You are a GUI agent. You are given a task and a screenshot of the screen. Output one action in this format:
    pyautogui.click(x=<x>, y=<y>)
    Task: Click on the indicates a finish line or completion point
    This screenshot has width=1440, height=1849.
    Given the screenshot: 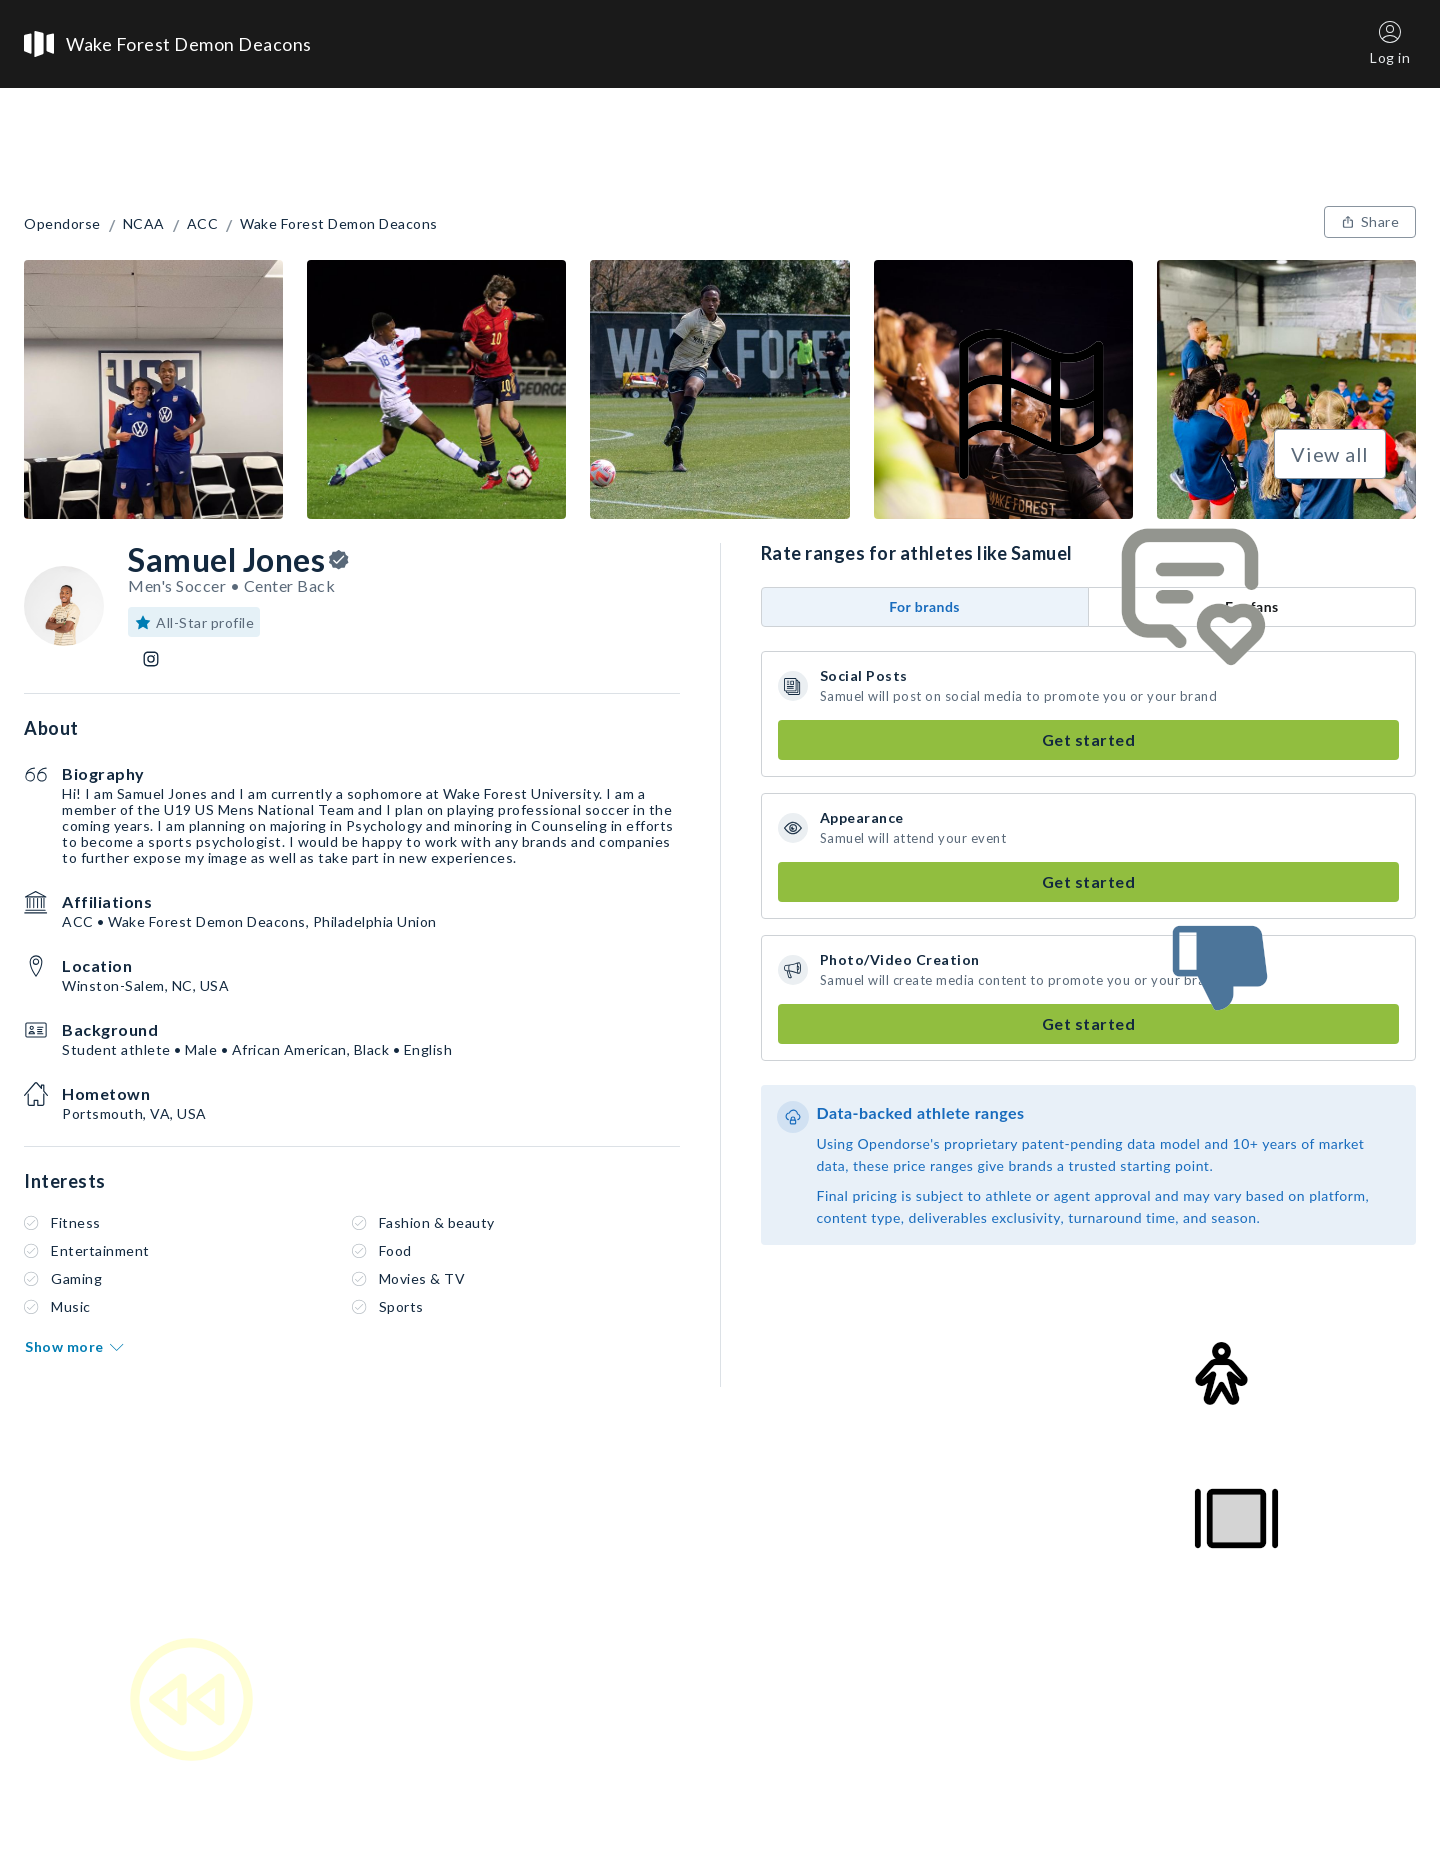 What is the action you would take?
    pyautogui.click(x=1025, y=401)
    